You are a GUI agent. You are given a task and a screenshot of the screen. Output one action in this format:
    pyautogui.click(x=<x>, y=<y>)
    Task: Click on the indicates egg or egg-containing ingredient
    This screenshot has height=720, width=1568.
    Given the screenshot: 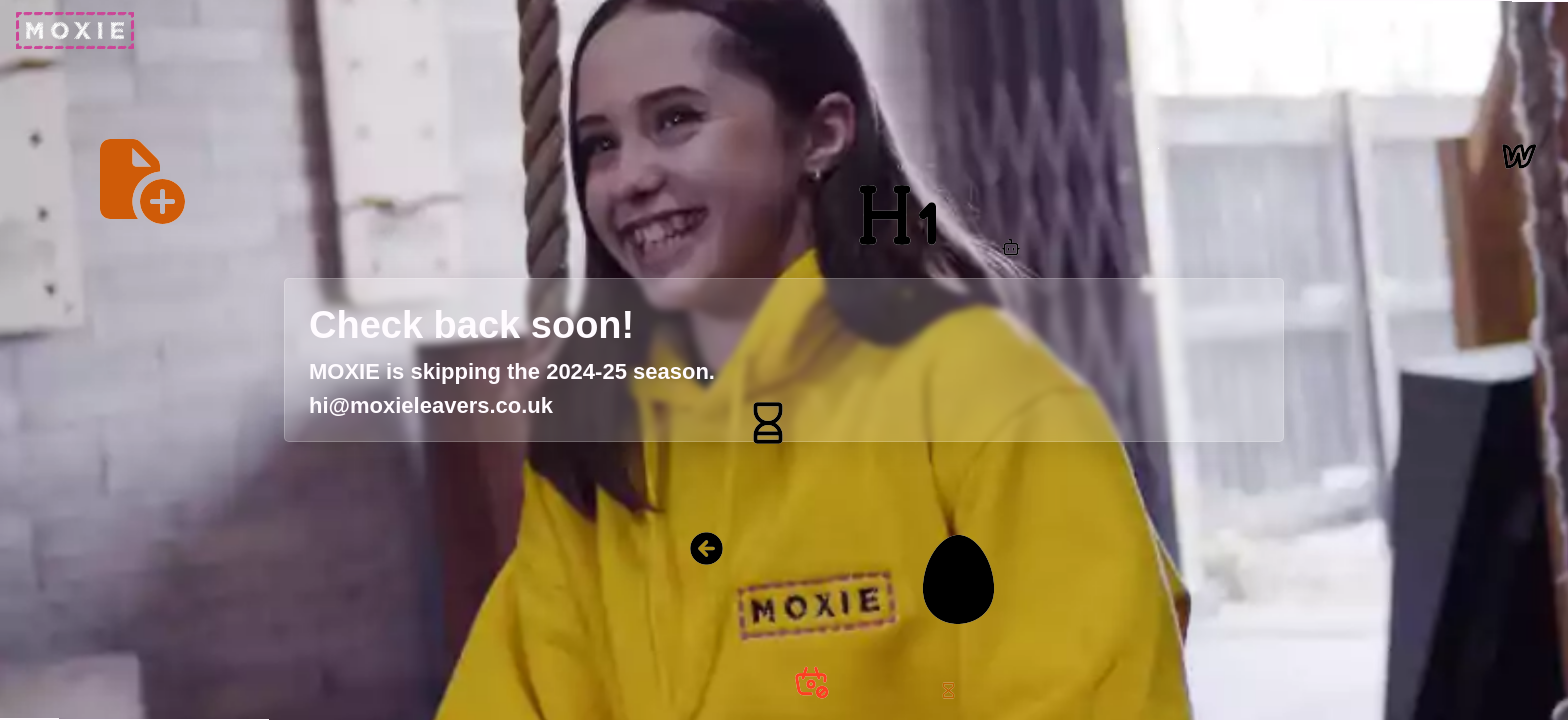 What is the action you would take?
    pyautogui.click(x=958, y=579)
    